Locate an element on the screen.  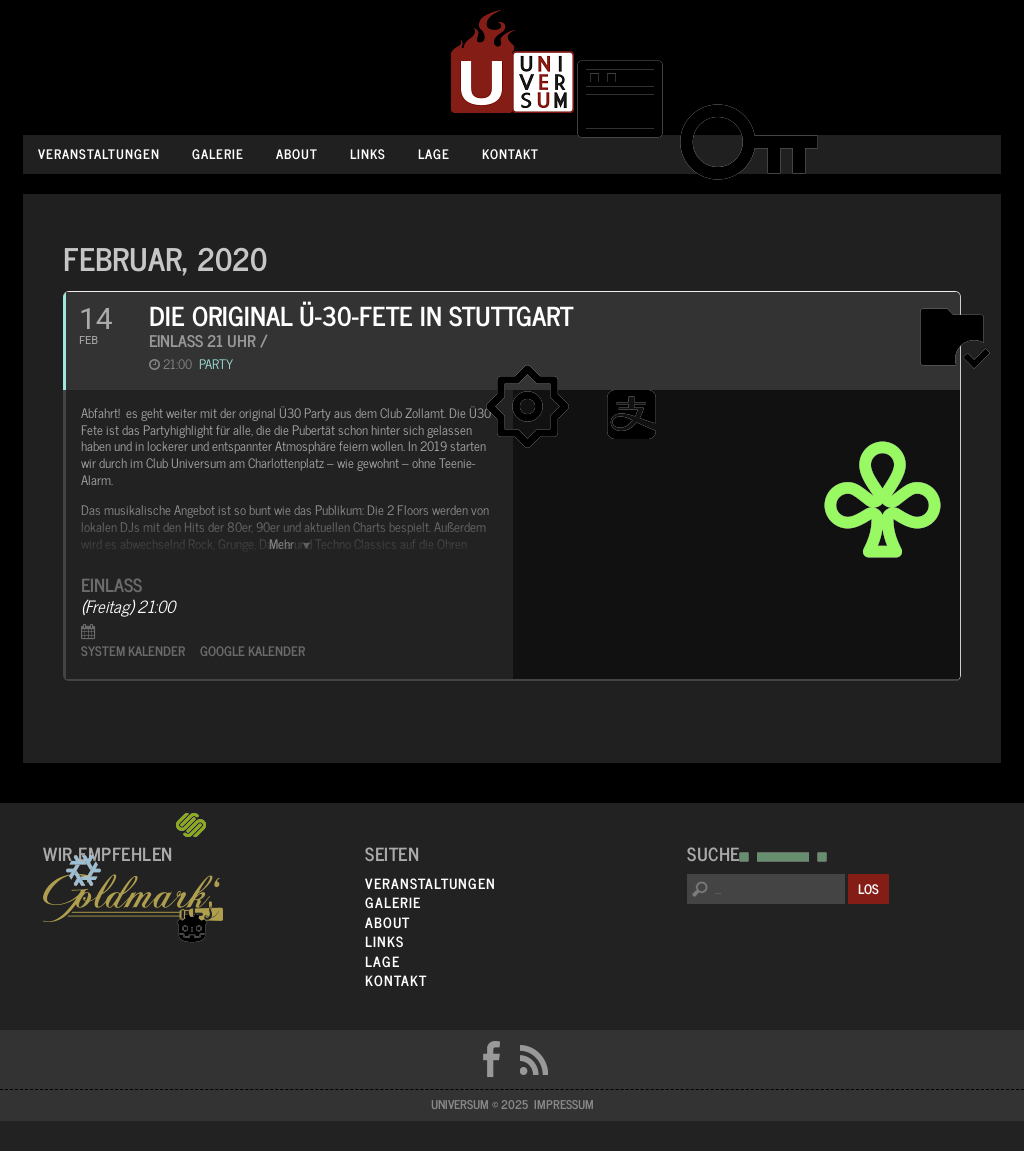
pay with Alipay is located at coordinates (631, 414).